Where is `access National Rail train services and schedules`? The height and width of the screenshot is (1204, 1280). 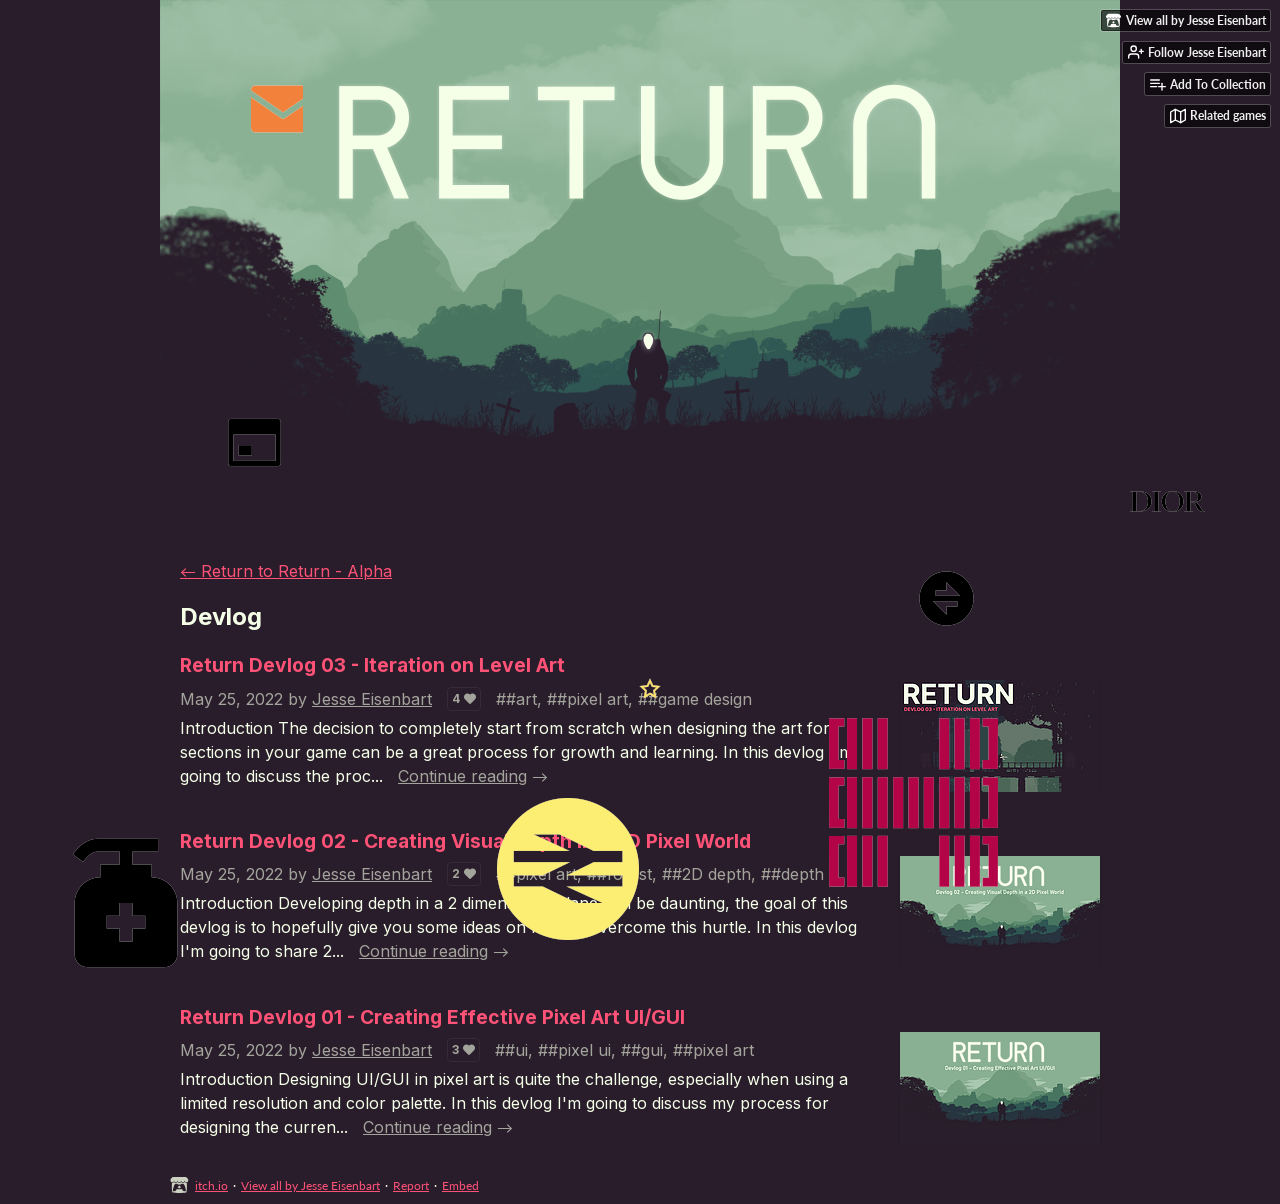 access National Rail train services and schedules is located at coordinates (568, 869).